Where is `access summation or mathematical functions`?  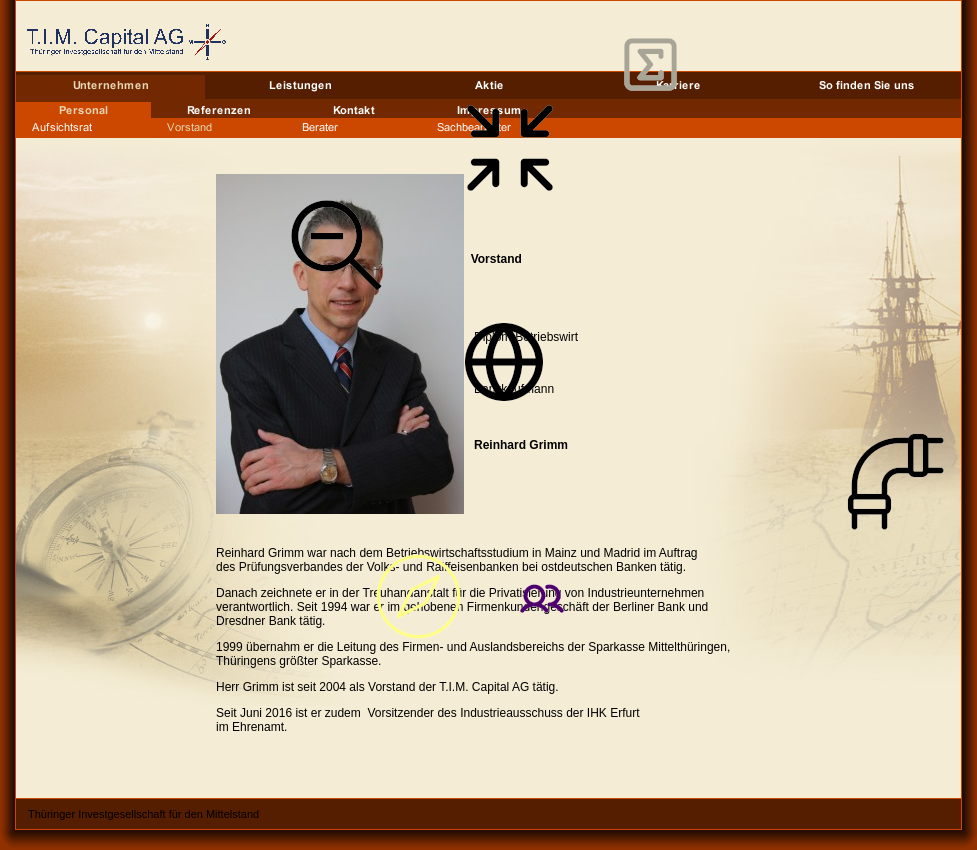
access summation or mathematical functions is located at coordinates (650, 64).